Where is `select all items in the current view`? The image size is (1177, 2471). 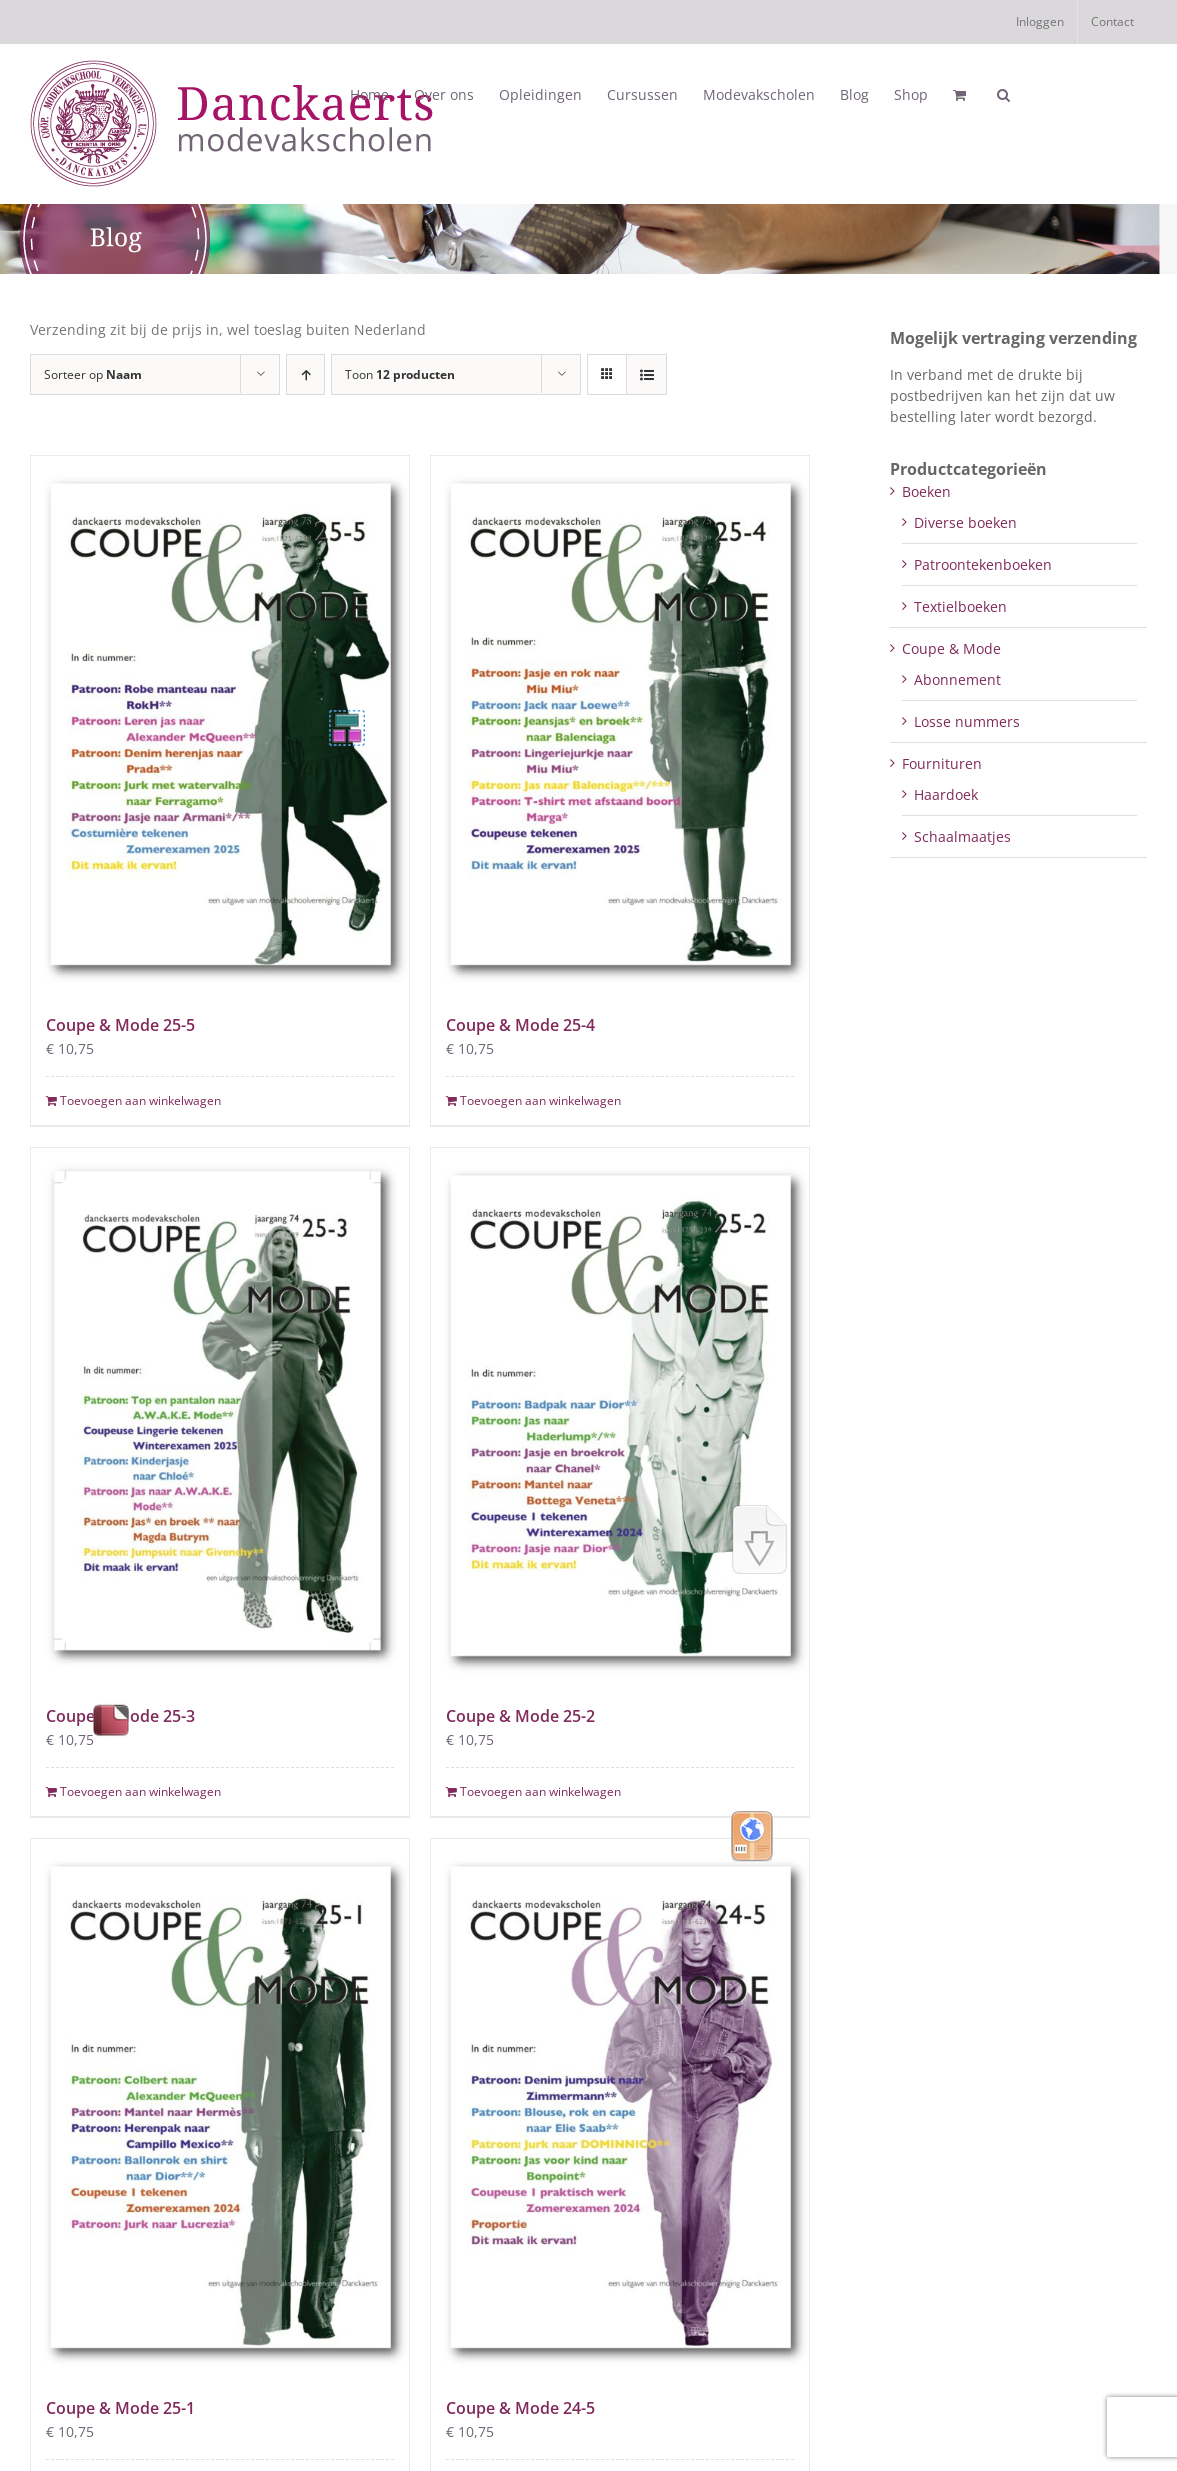
select all items in the current view is located at coordinates (347, 728).